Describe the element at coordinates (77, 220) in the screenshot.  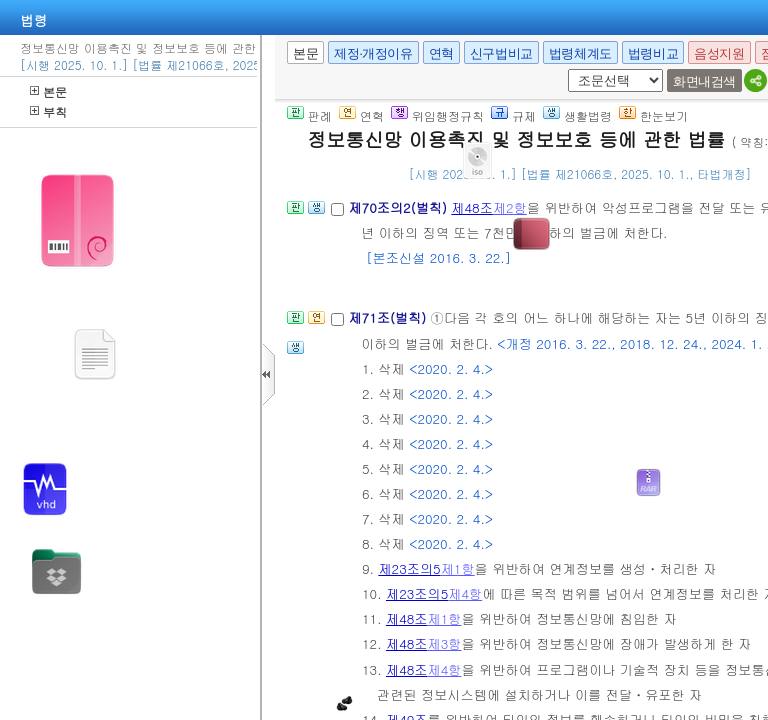
I see `a debian software package file ready for installation` at that location.